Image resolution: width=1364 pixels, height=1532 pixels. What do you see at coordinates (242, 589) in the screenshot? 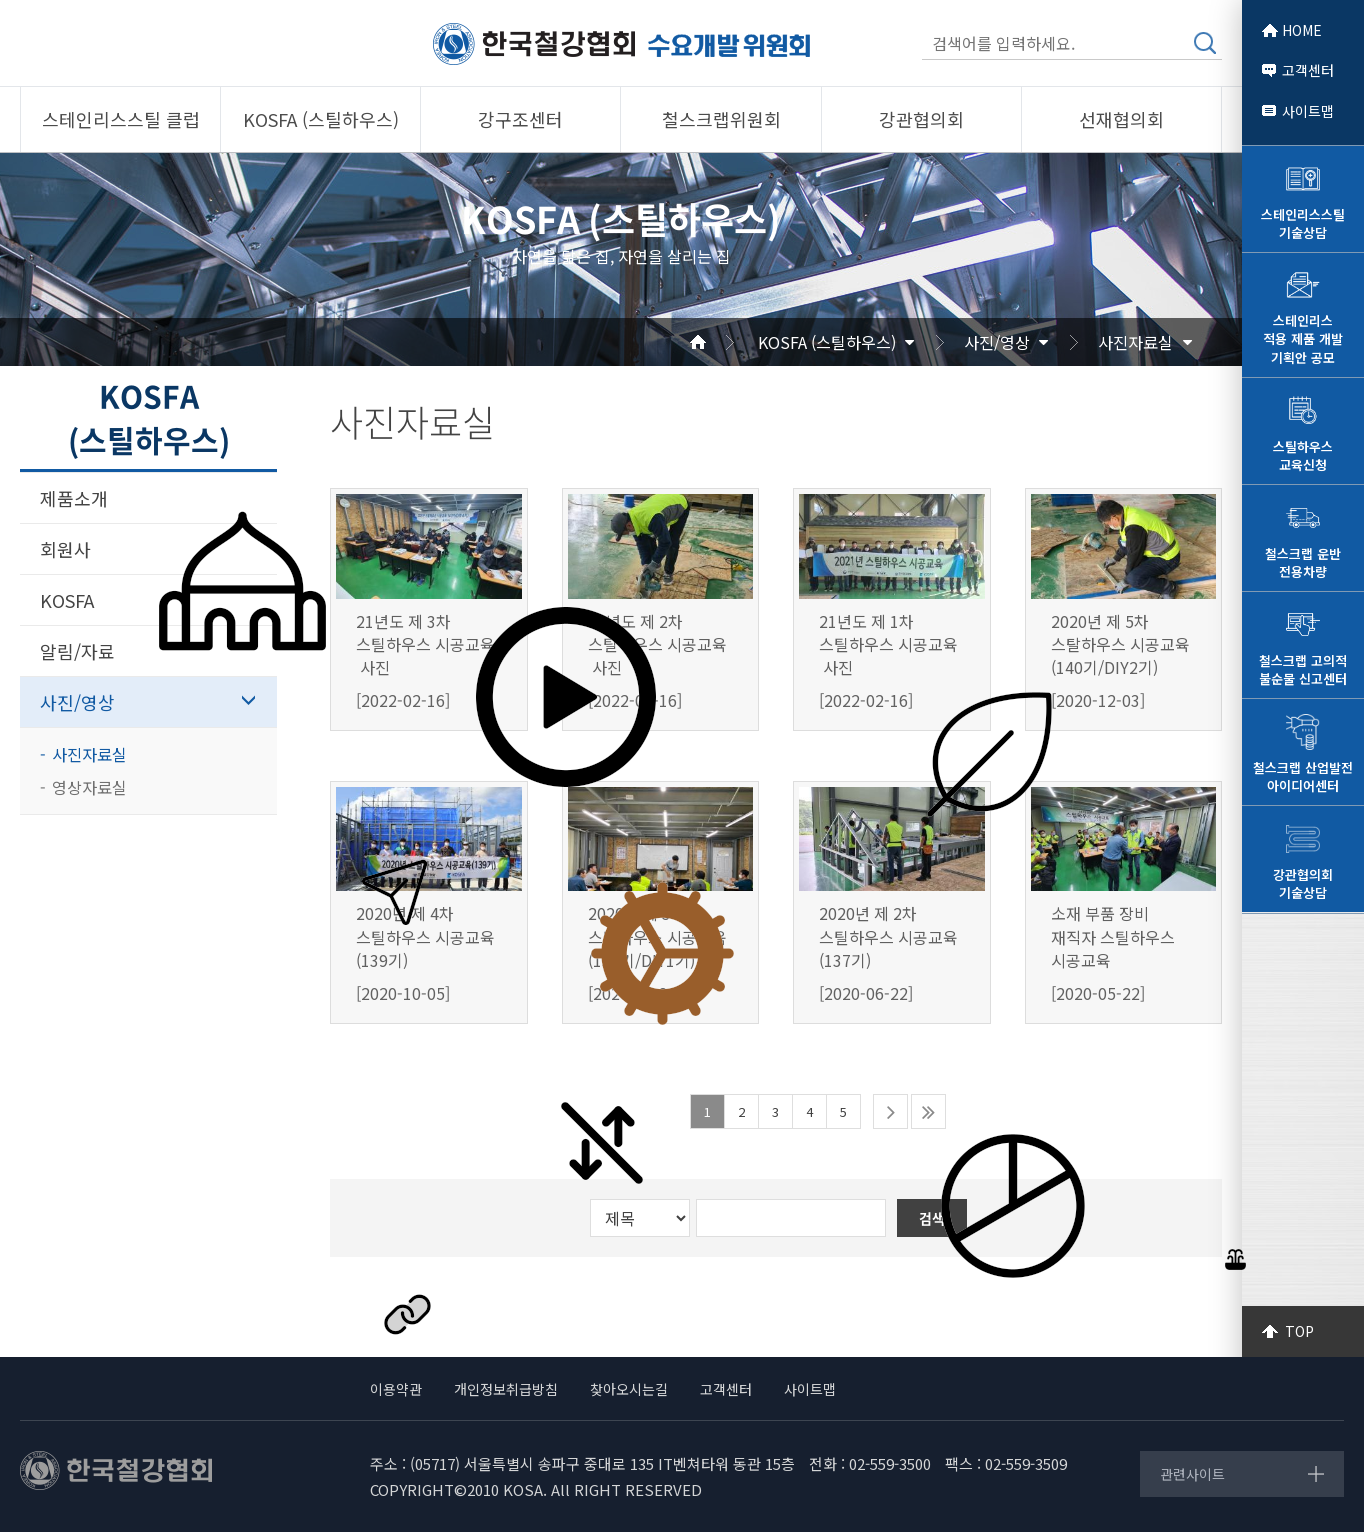
I see `indicates a mosque or islamic place of worship nearby` at bounding box center [242, 589].